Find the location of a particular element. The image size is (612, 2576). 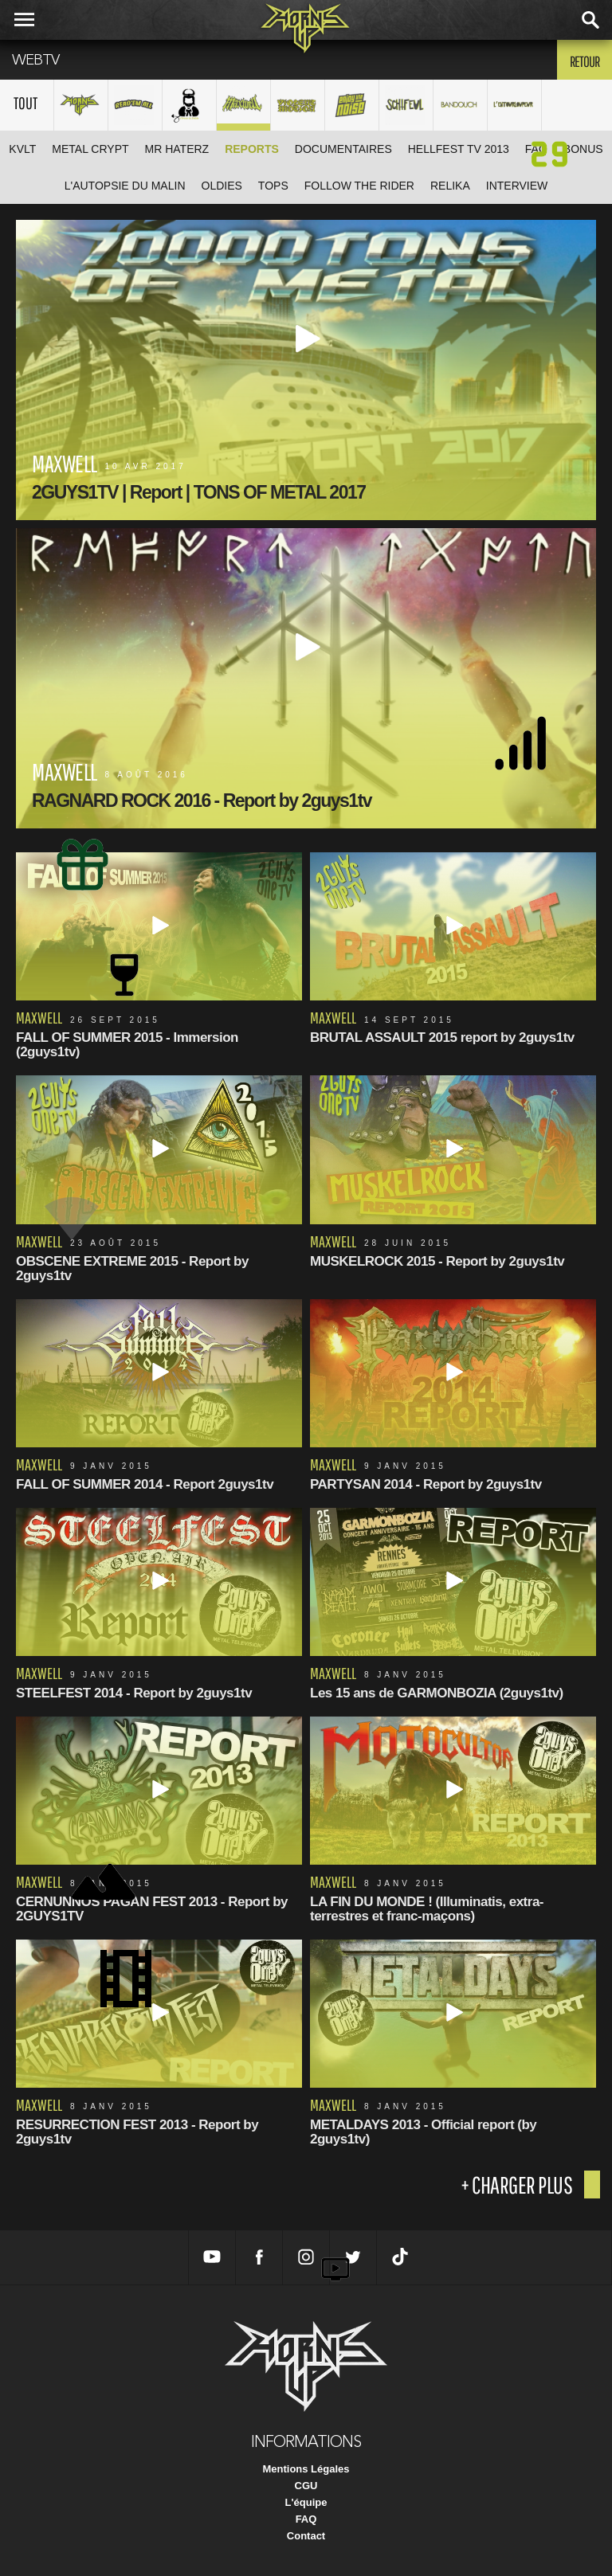

view landscape or nature photos is located at coordinates (104, 1881).